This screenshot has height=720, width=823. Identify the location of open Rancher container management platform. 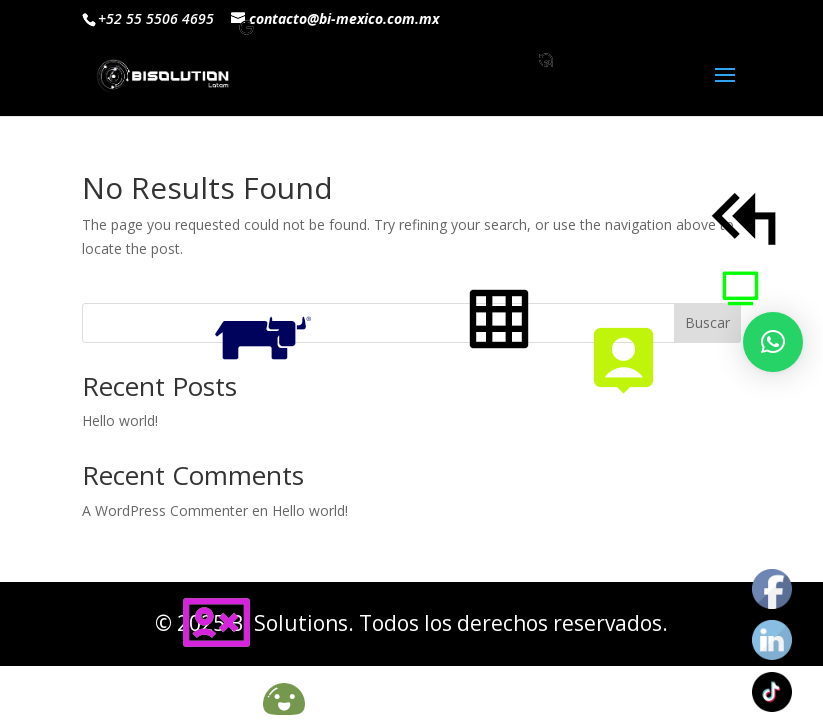
(263, 338).